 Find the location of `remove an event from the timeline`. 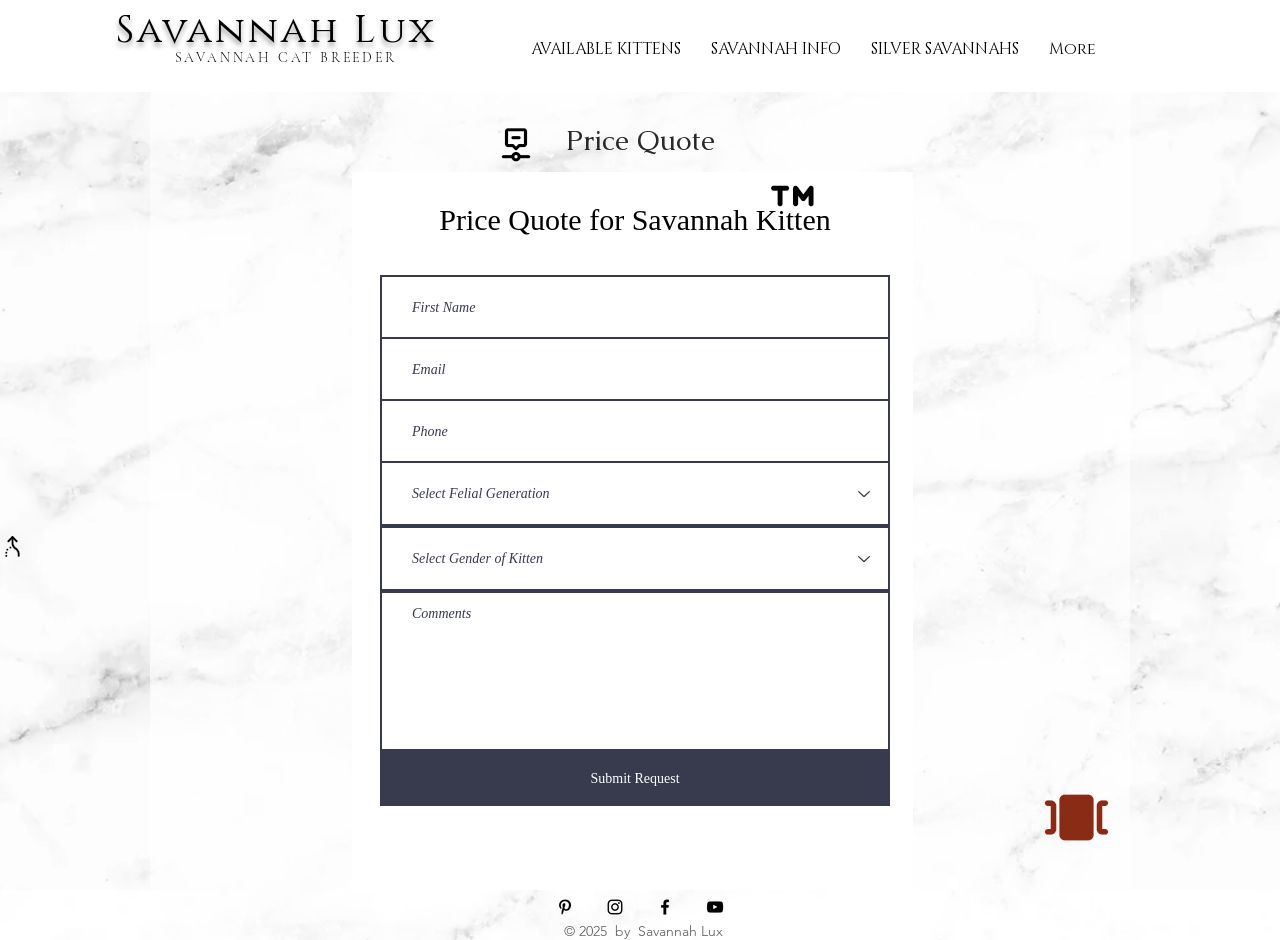

remove an event from the timeline is located at coordinates (516, 144).